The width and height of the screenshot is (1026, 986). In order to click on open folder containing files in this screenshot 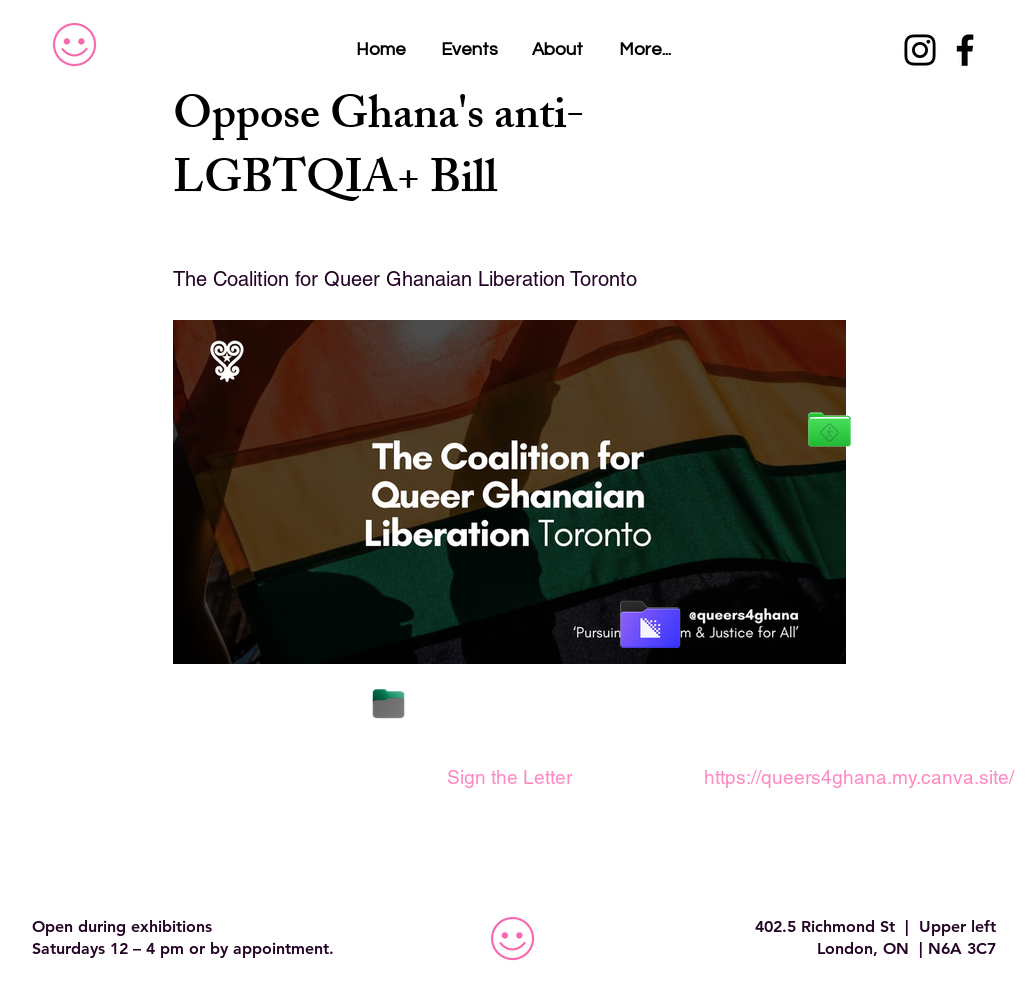, I will do `click(388, 703)`.